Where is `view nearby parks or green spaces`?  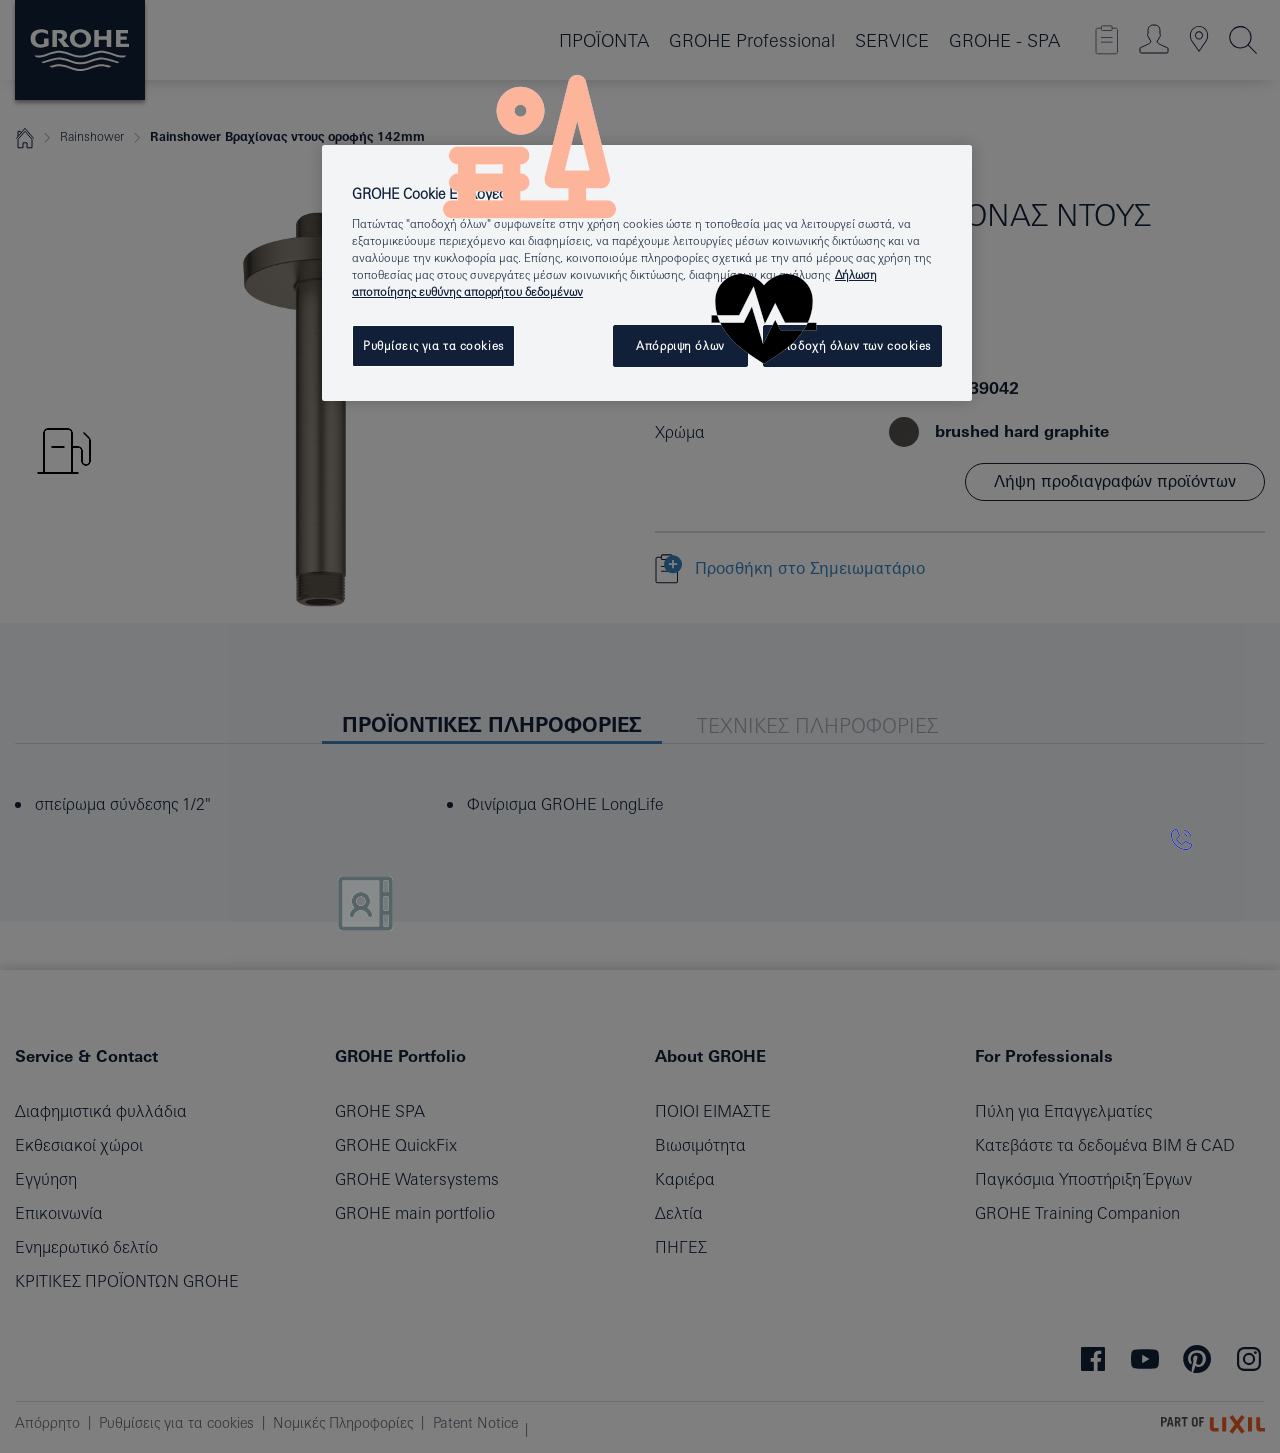 view nearby parks or green spaces is located at coordinates (529, 155).